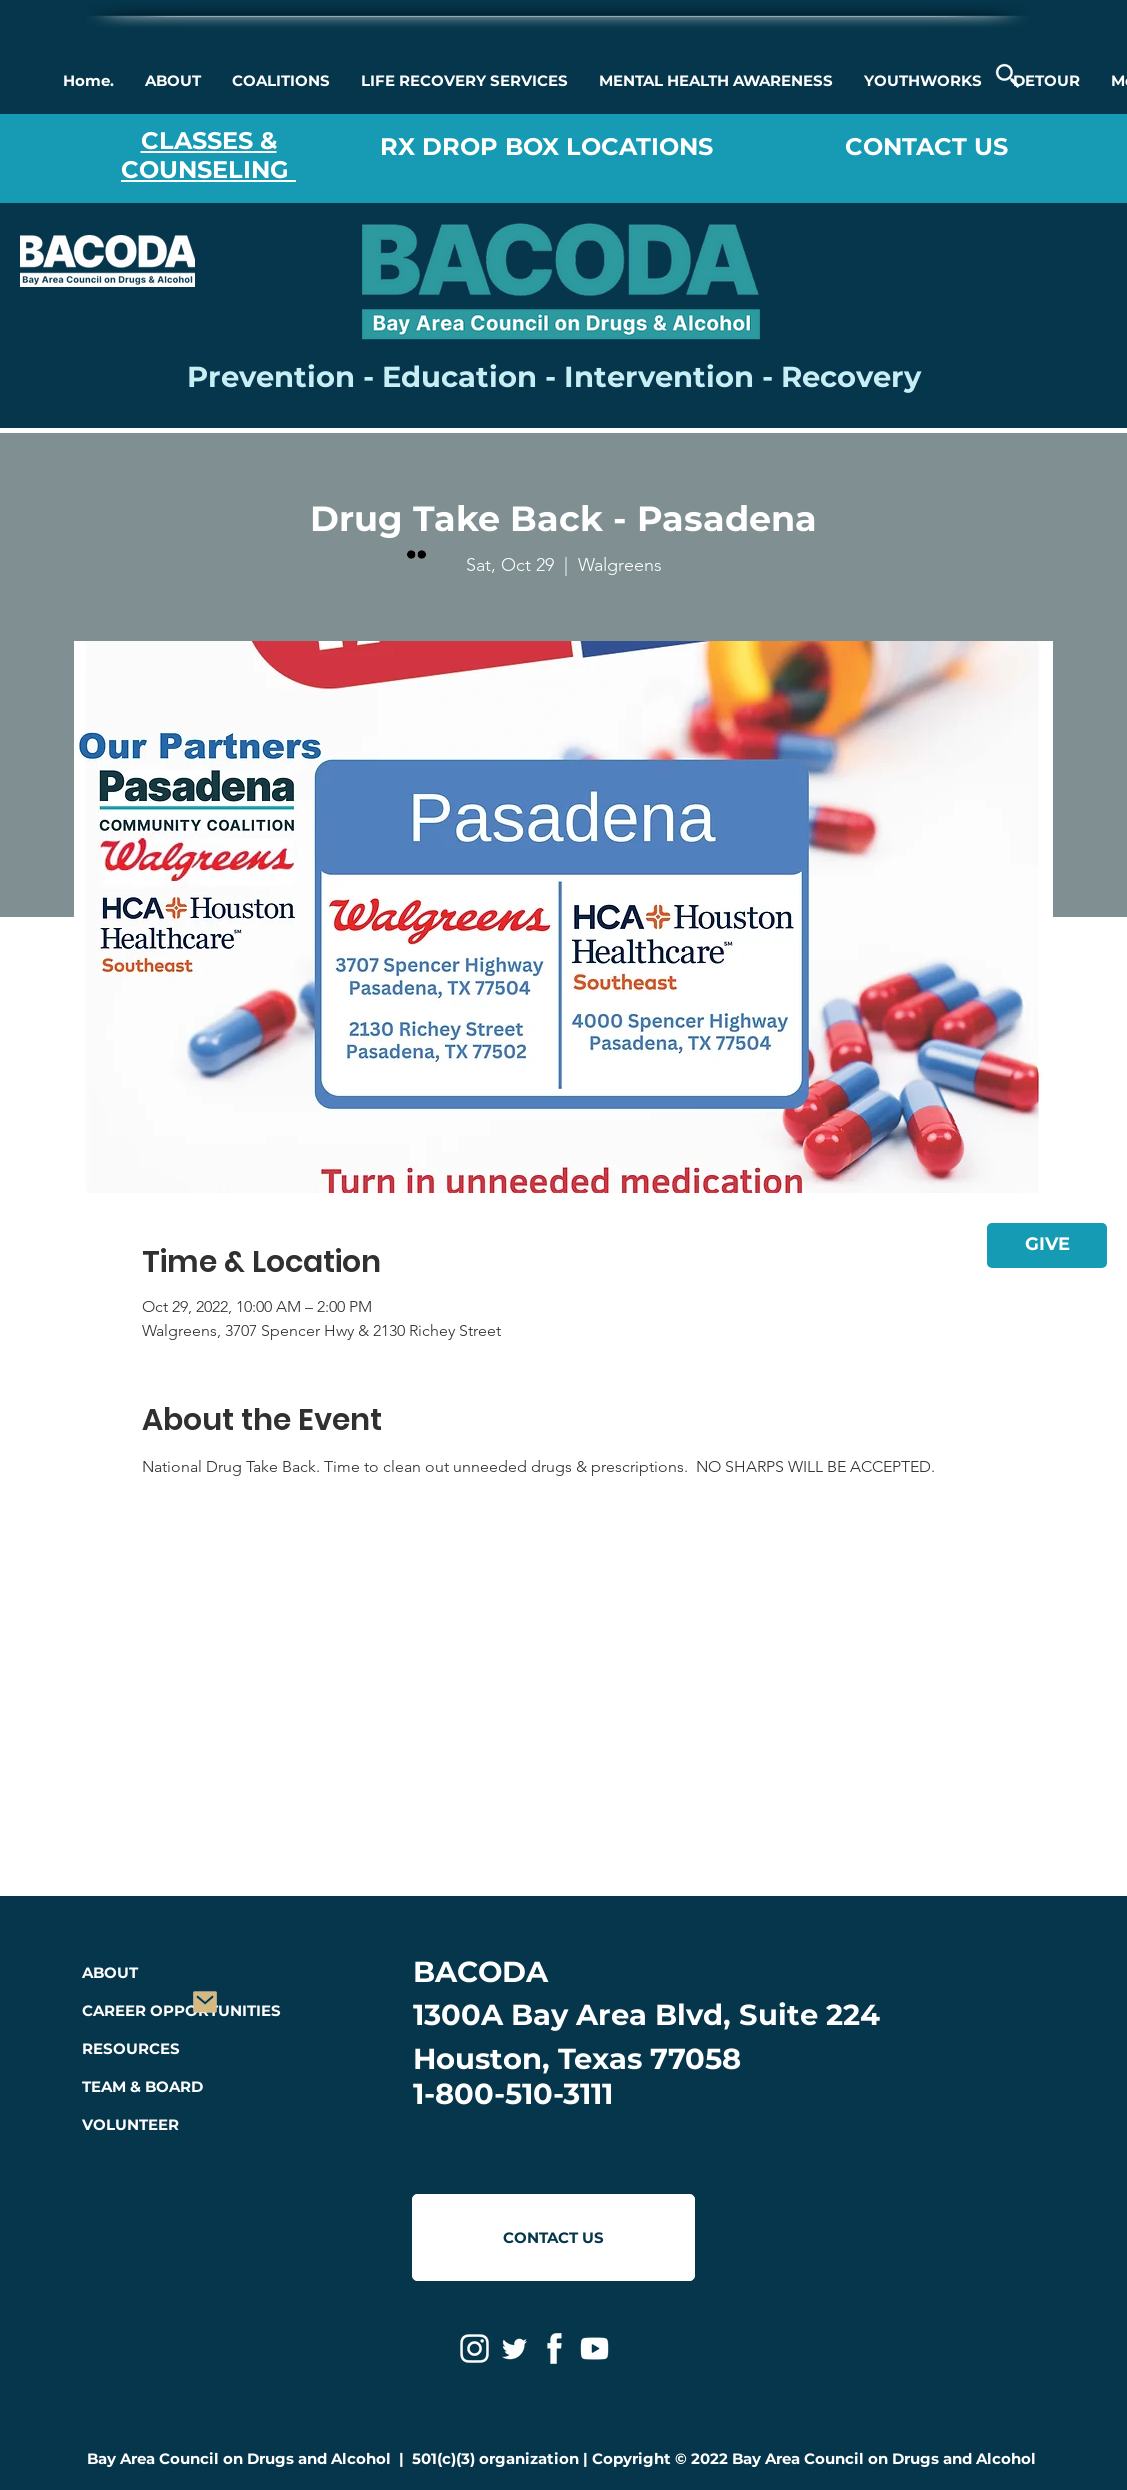 This screenshot has height=2490, width=1127. Describe the element at coordinates (205, 2002) in the screenshot. I see `open your email inbox` at that location.